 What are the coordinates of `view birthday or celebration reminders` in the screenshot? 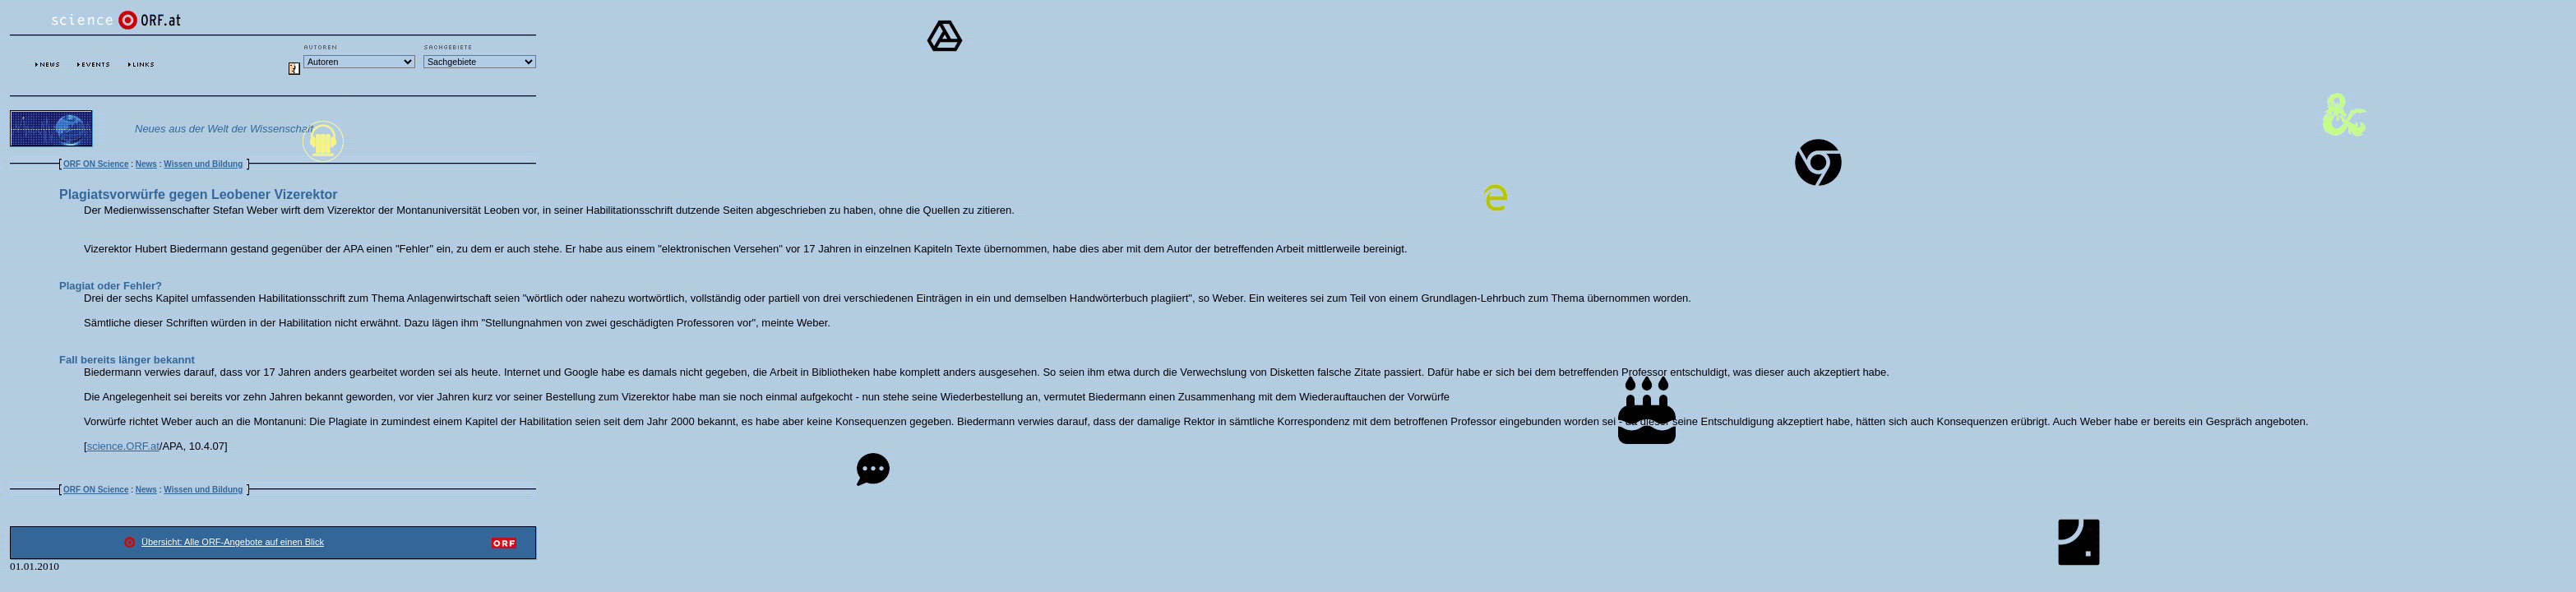 It's located at (1647, 411).